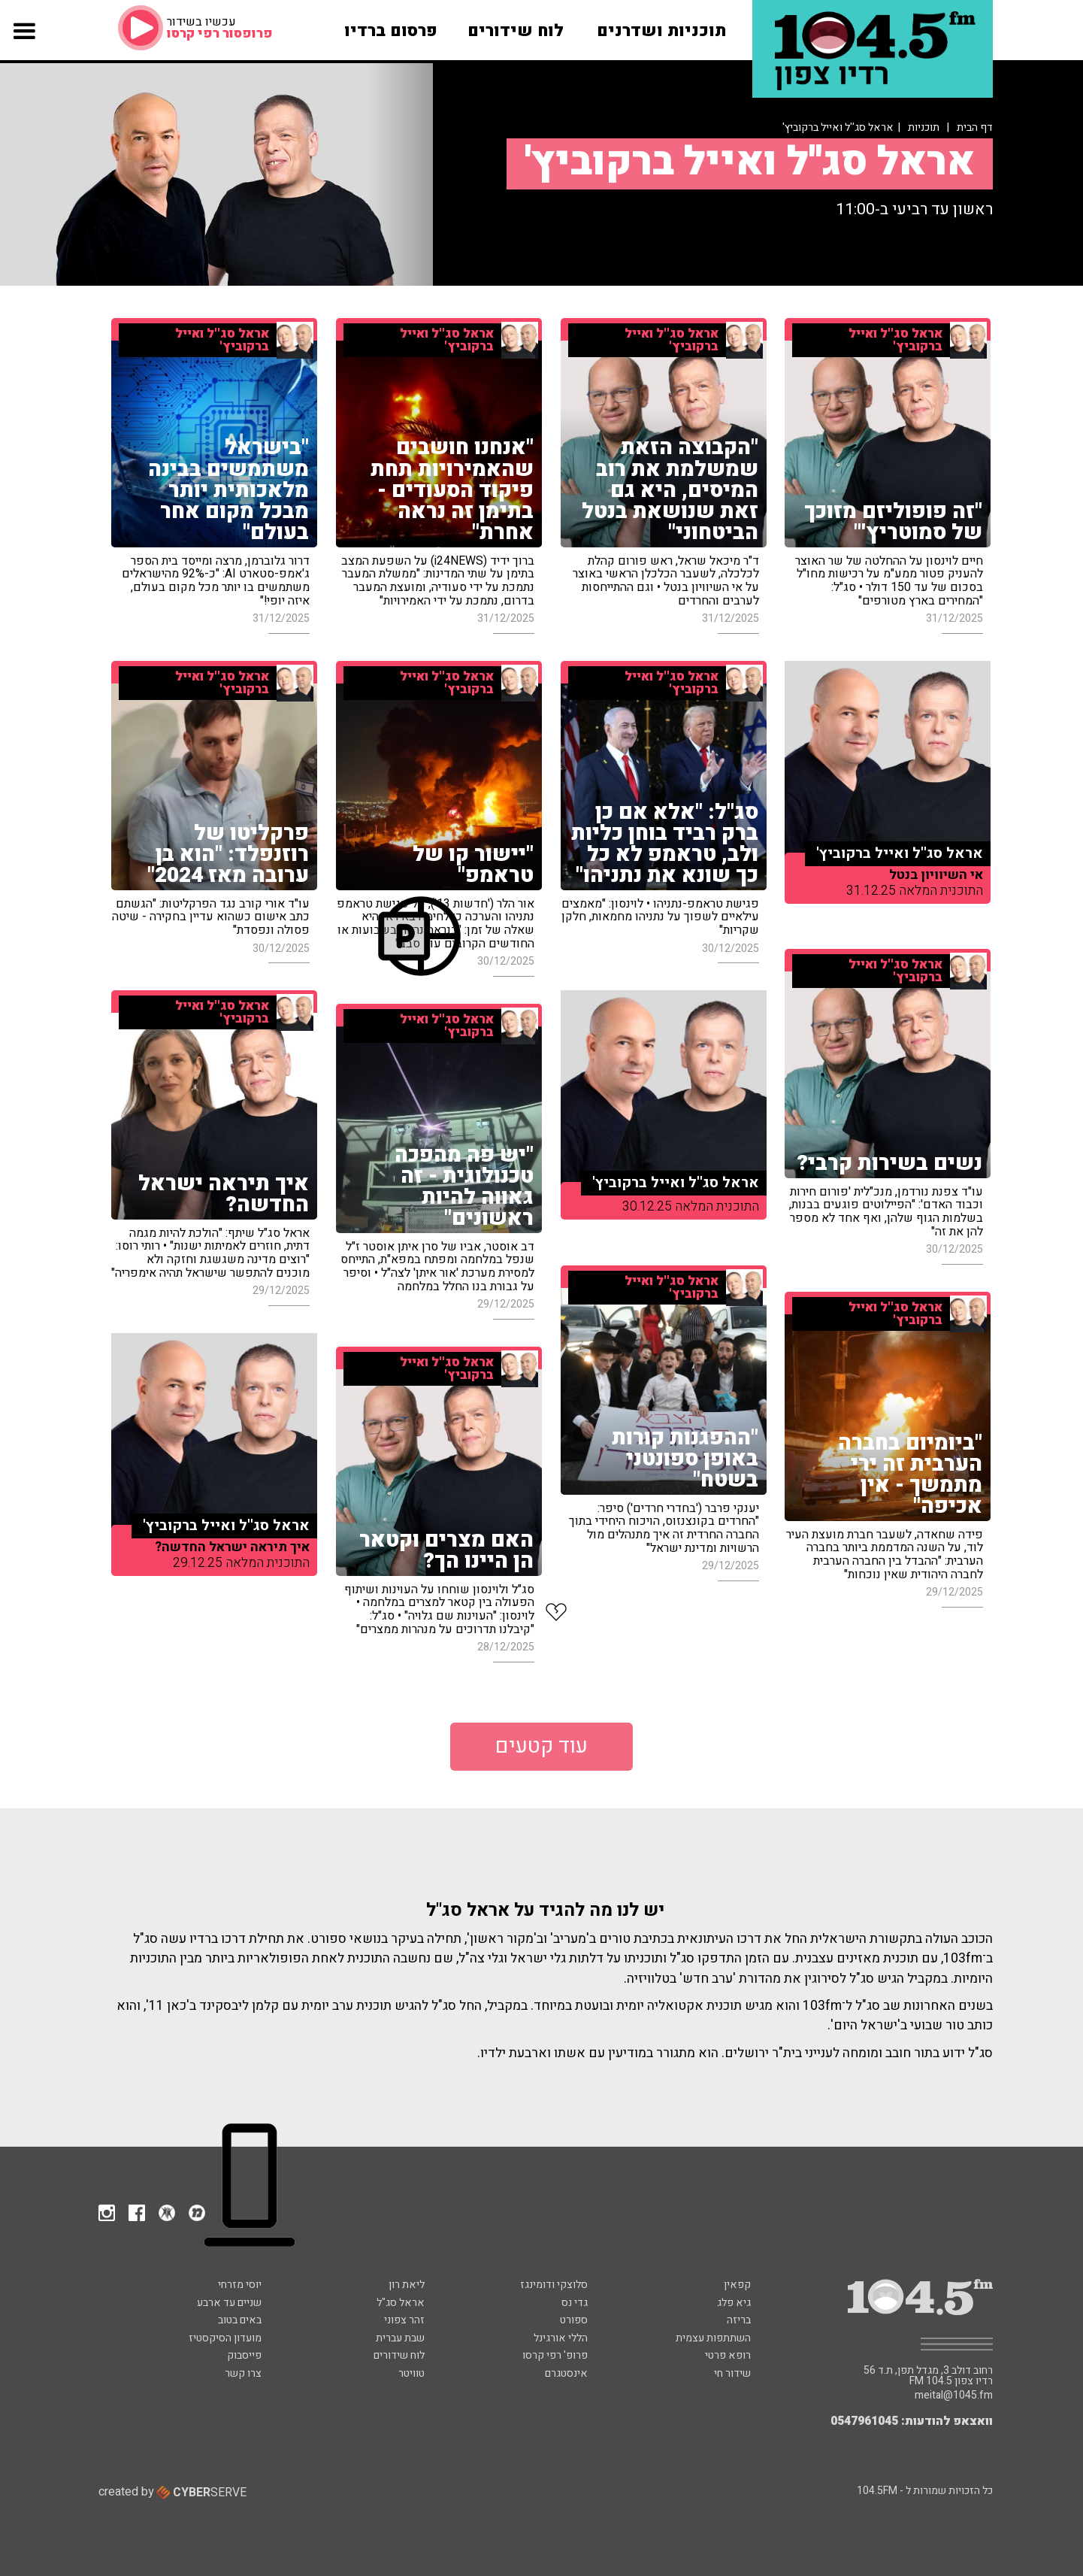 This screenshot has width=1083, height=2576. What do you see at coordinates (556, 1611) in the screenshot?
I see `unlike or remove from favorites` at bounding box center [556, 1611].